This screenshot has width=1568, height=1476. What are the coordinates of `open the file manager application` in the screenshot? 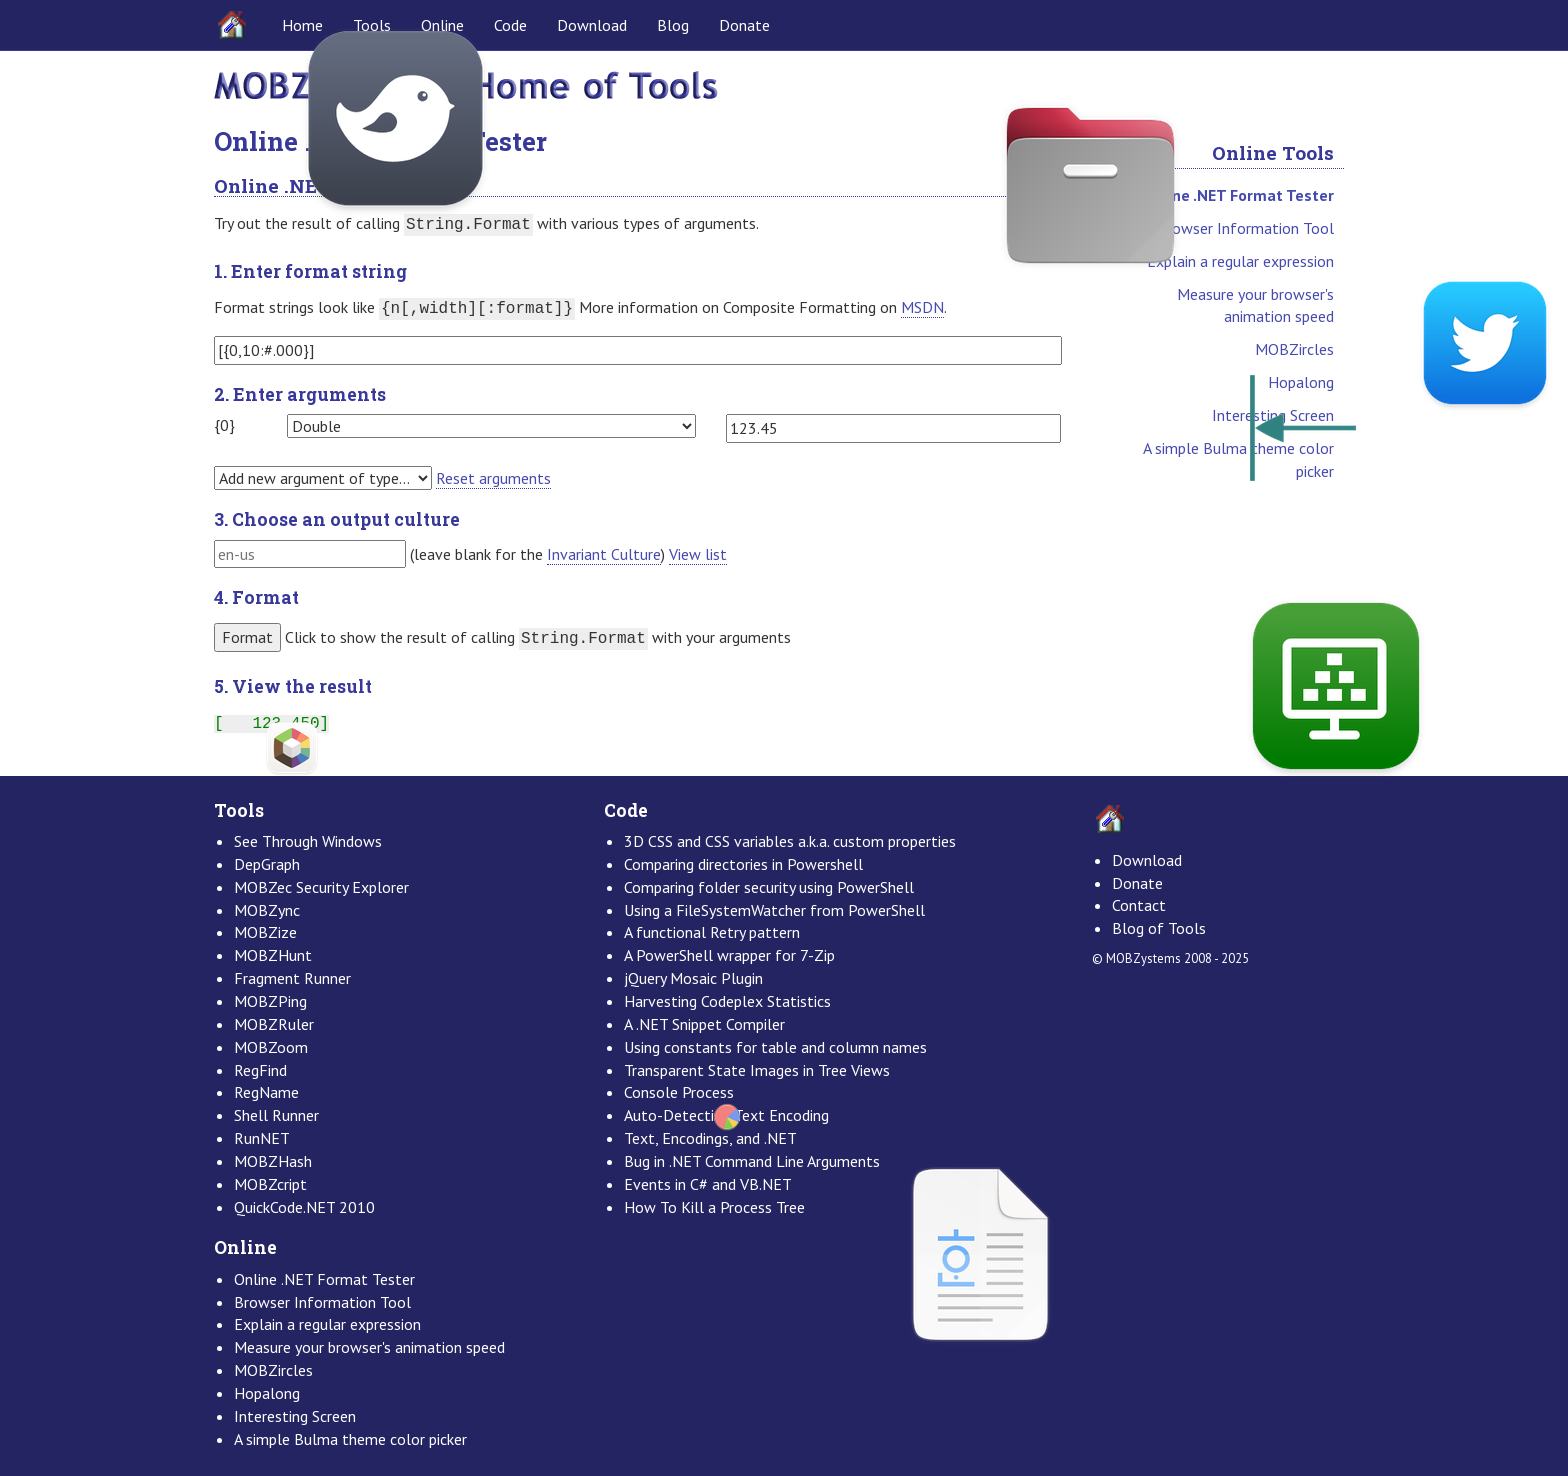 It's located at (1090, 185).